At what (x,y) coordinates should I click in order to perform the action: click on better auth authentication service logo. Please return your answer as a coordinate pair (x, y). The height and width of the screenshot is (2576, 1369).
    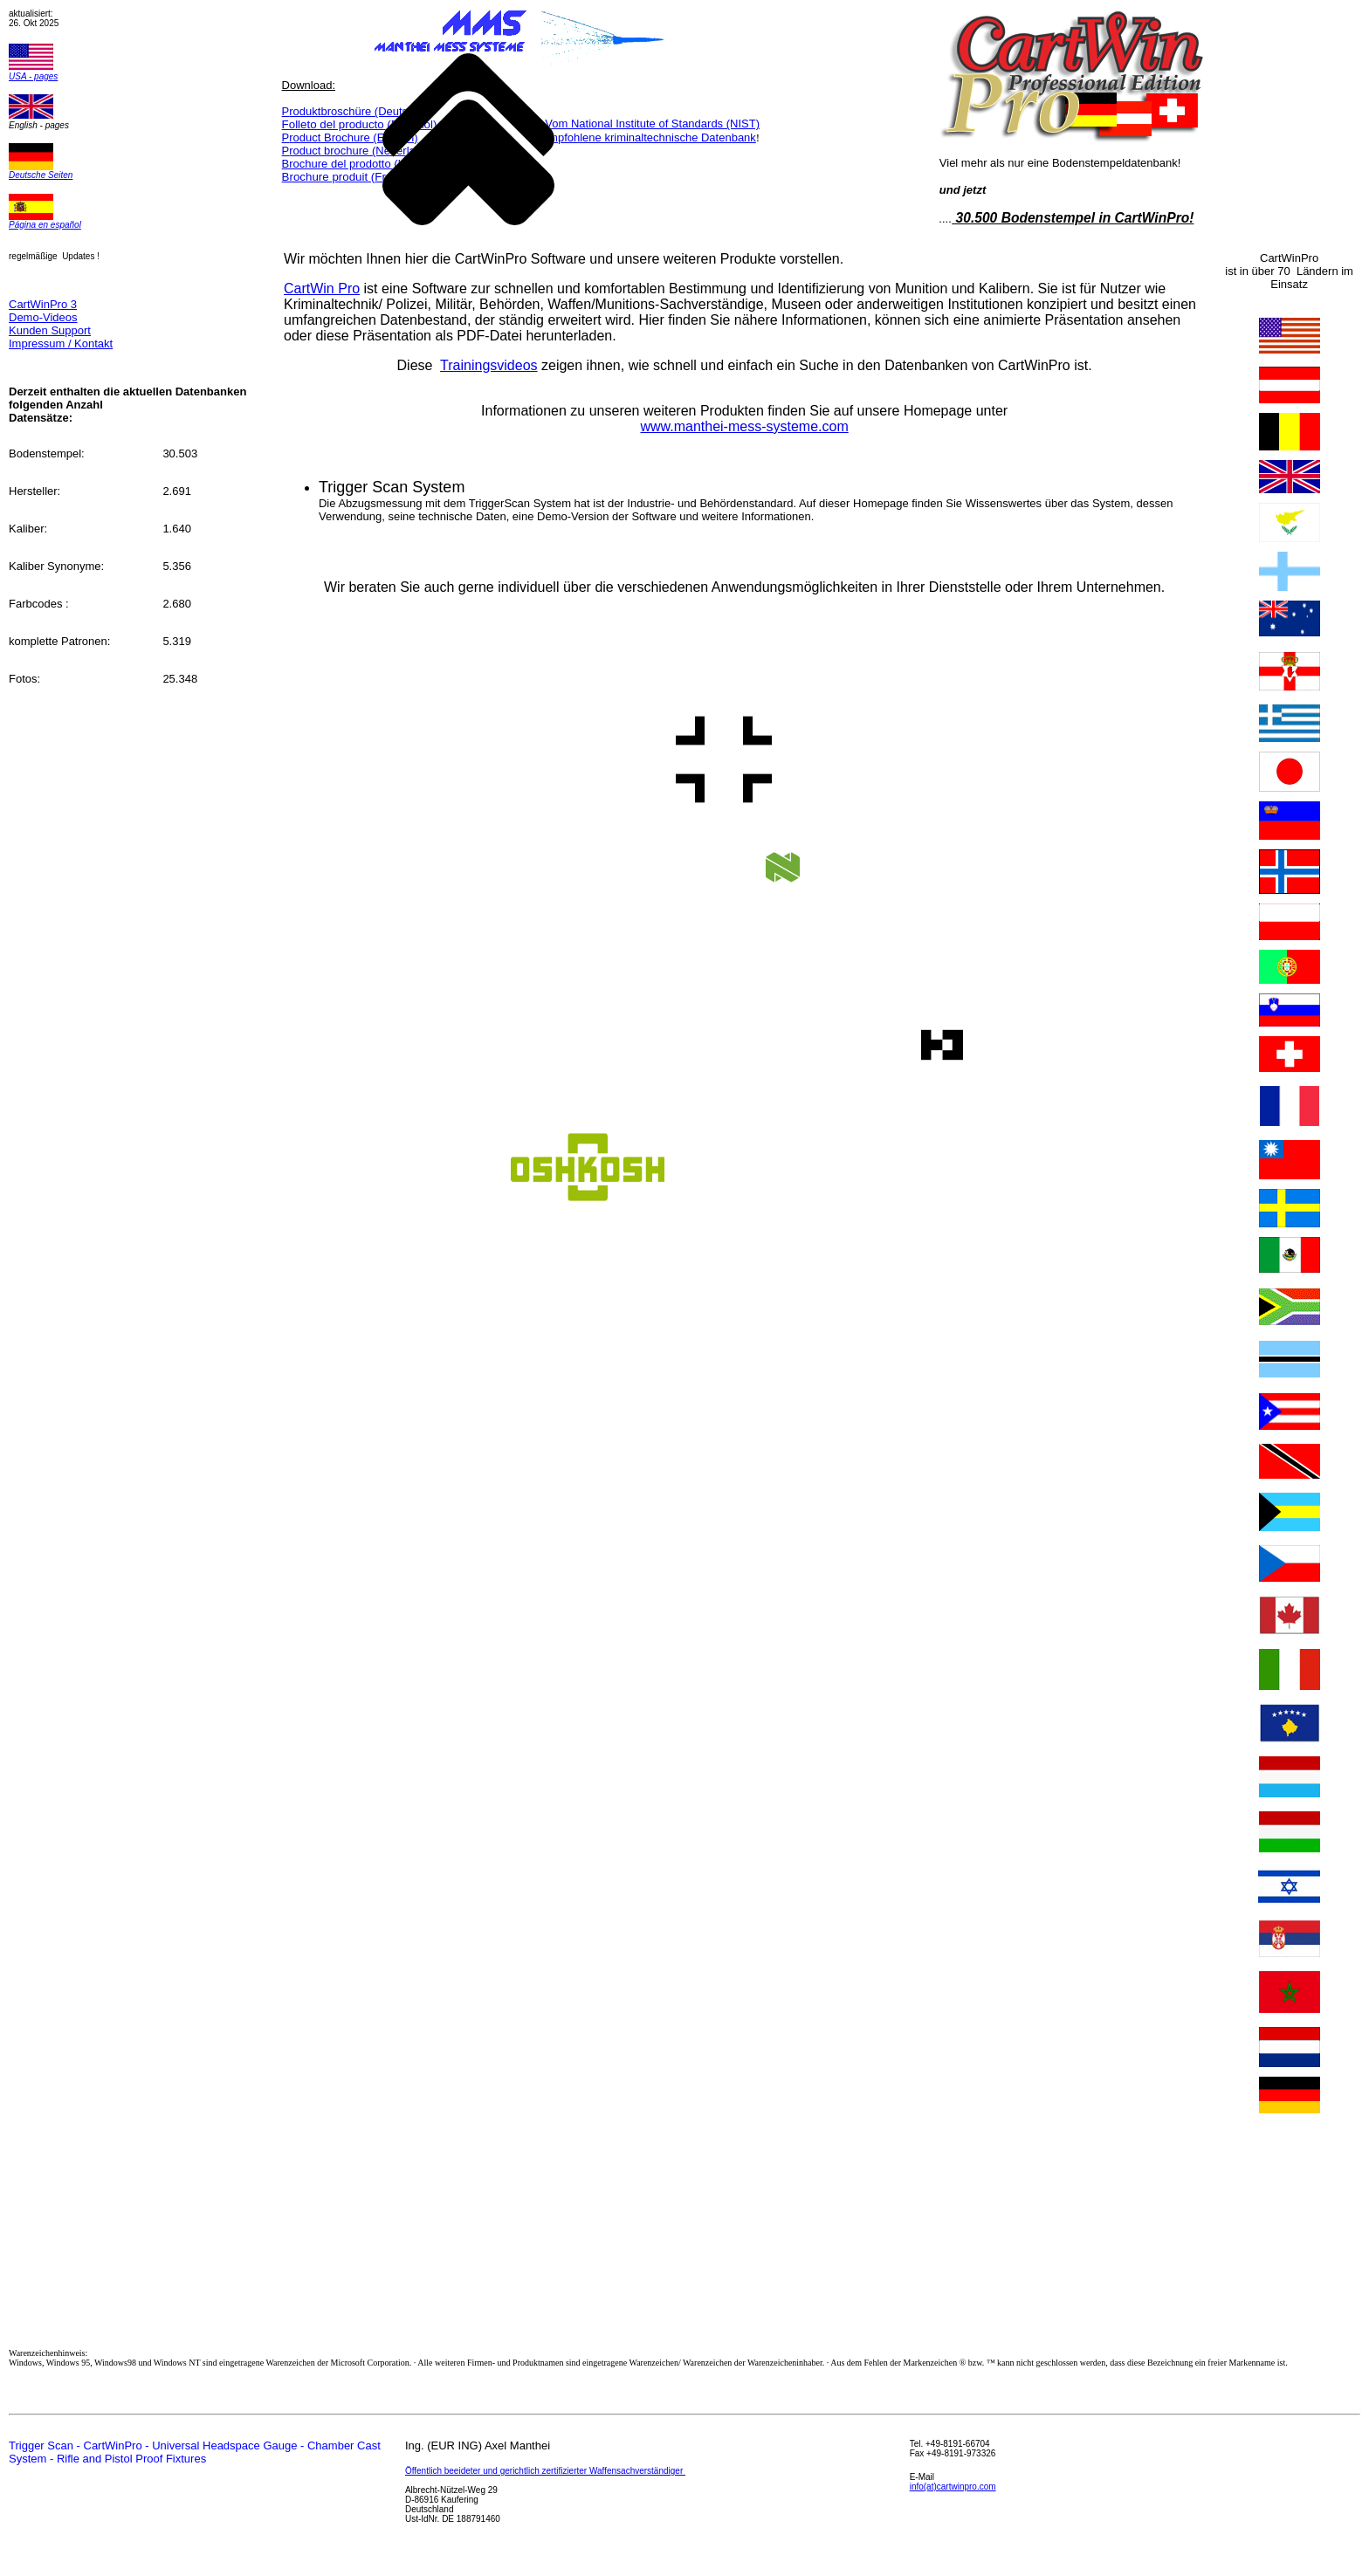
    Looking at the image, I should click on (942, 1045).